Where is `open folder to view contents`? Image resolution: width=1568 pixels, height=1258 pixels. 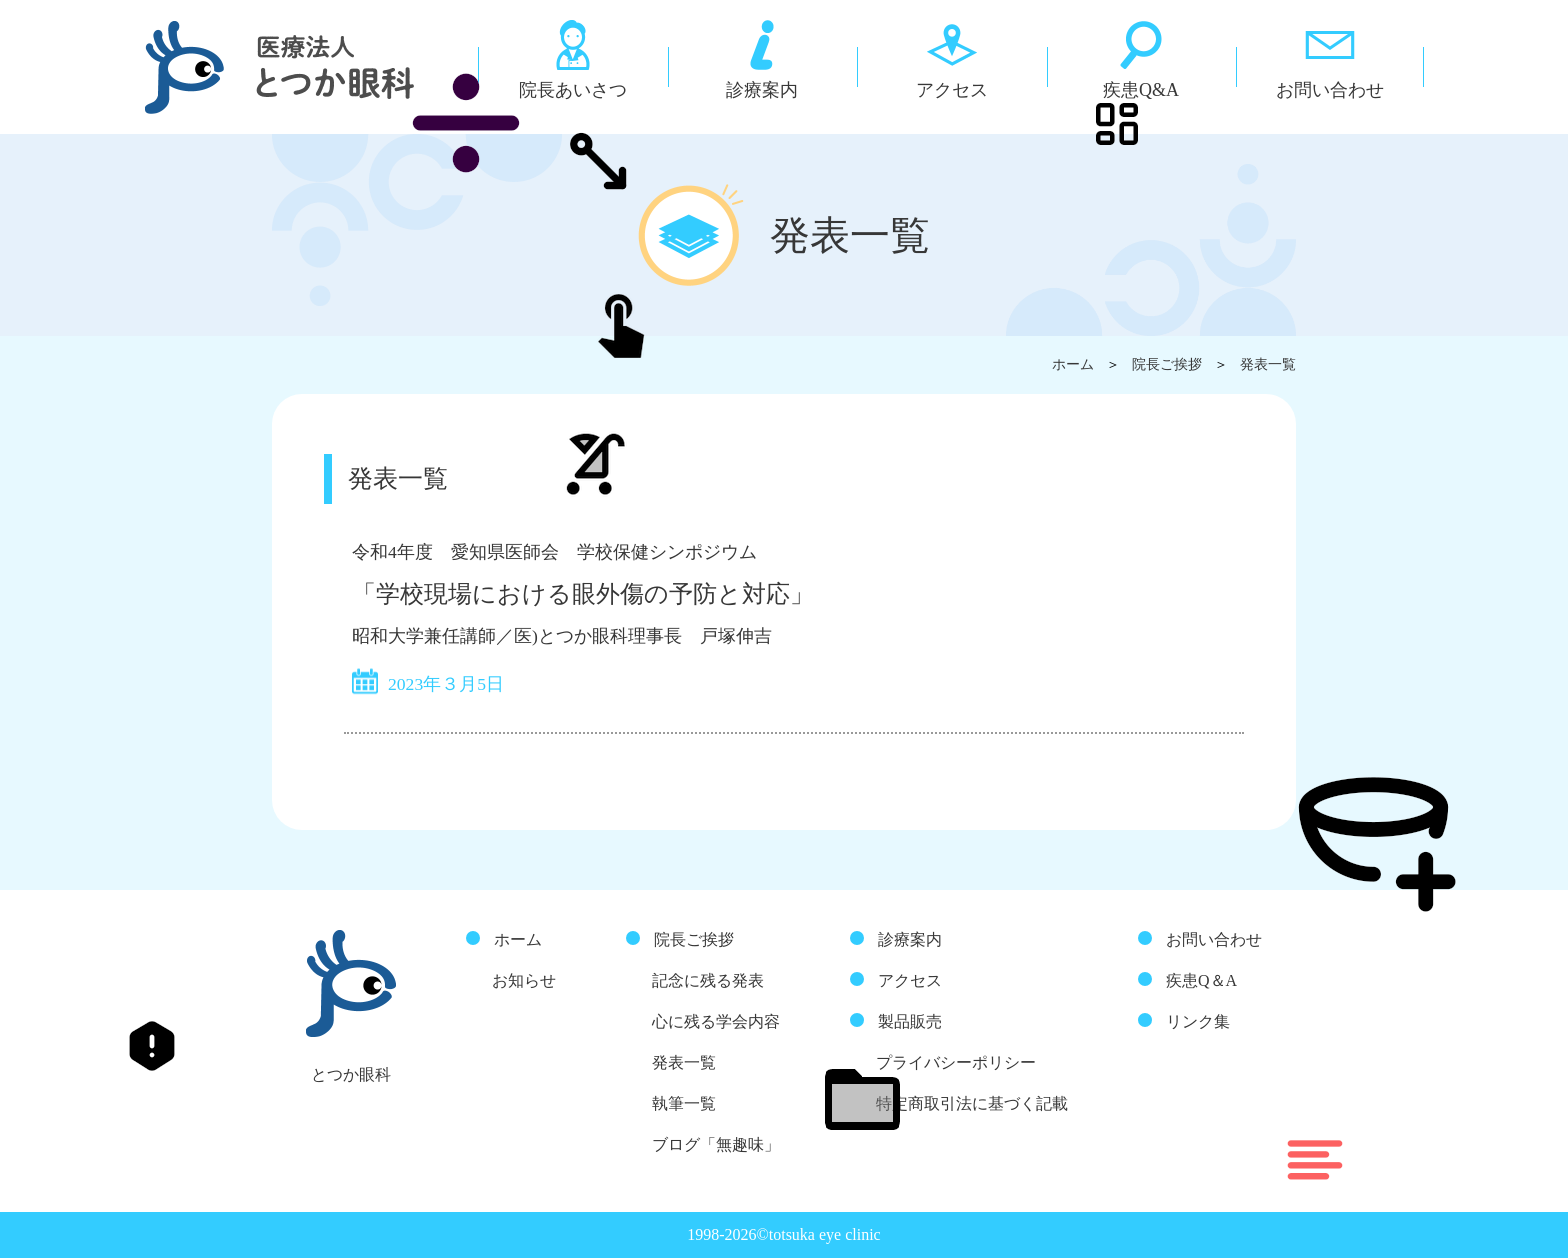
open folder to view contents is located at coordinates (862, 1099).